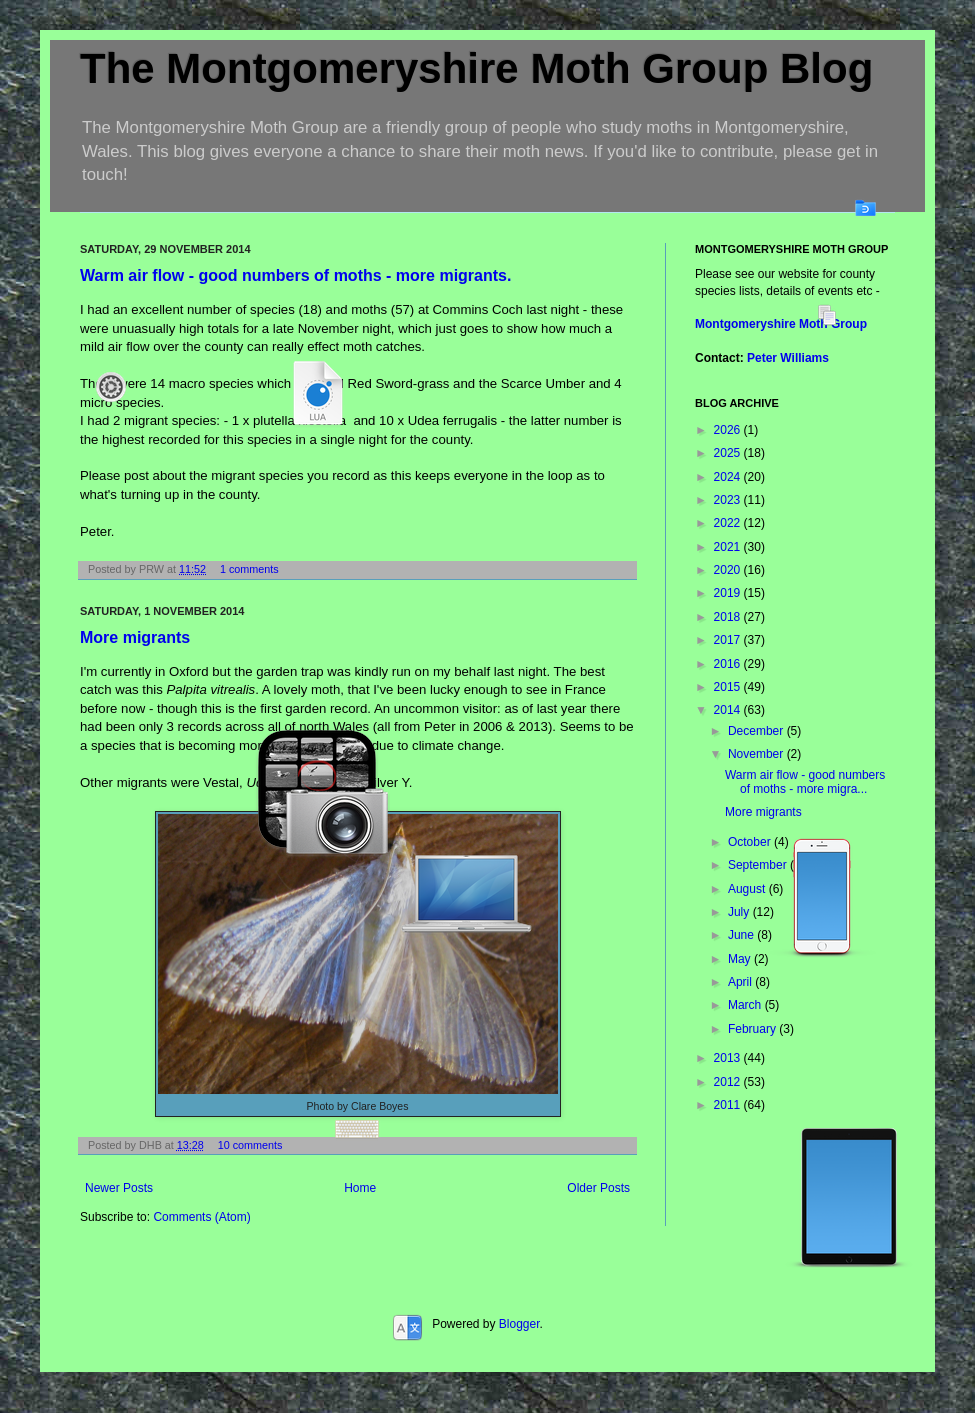 Image resolution: width=975 pixels, height=1413 pixels. I want to click on iPhone 7 device icon for system identification, so click(822, 898).